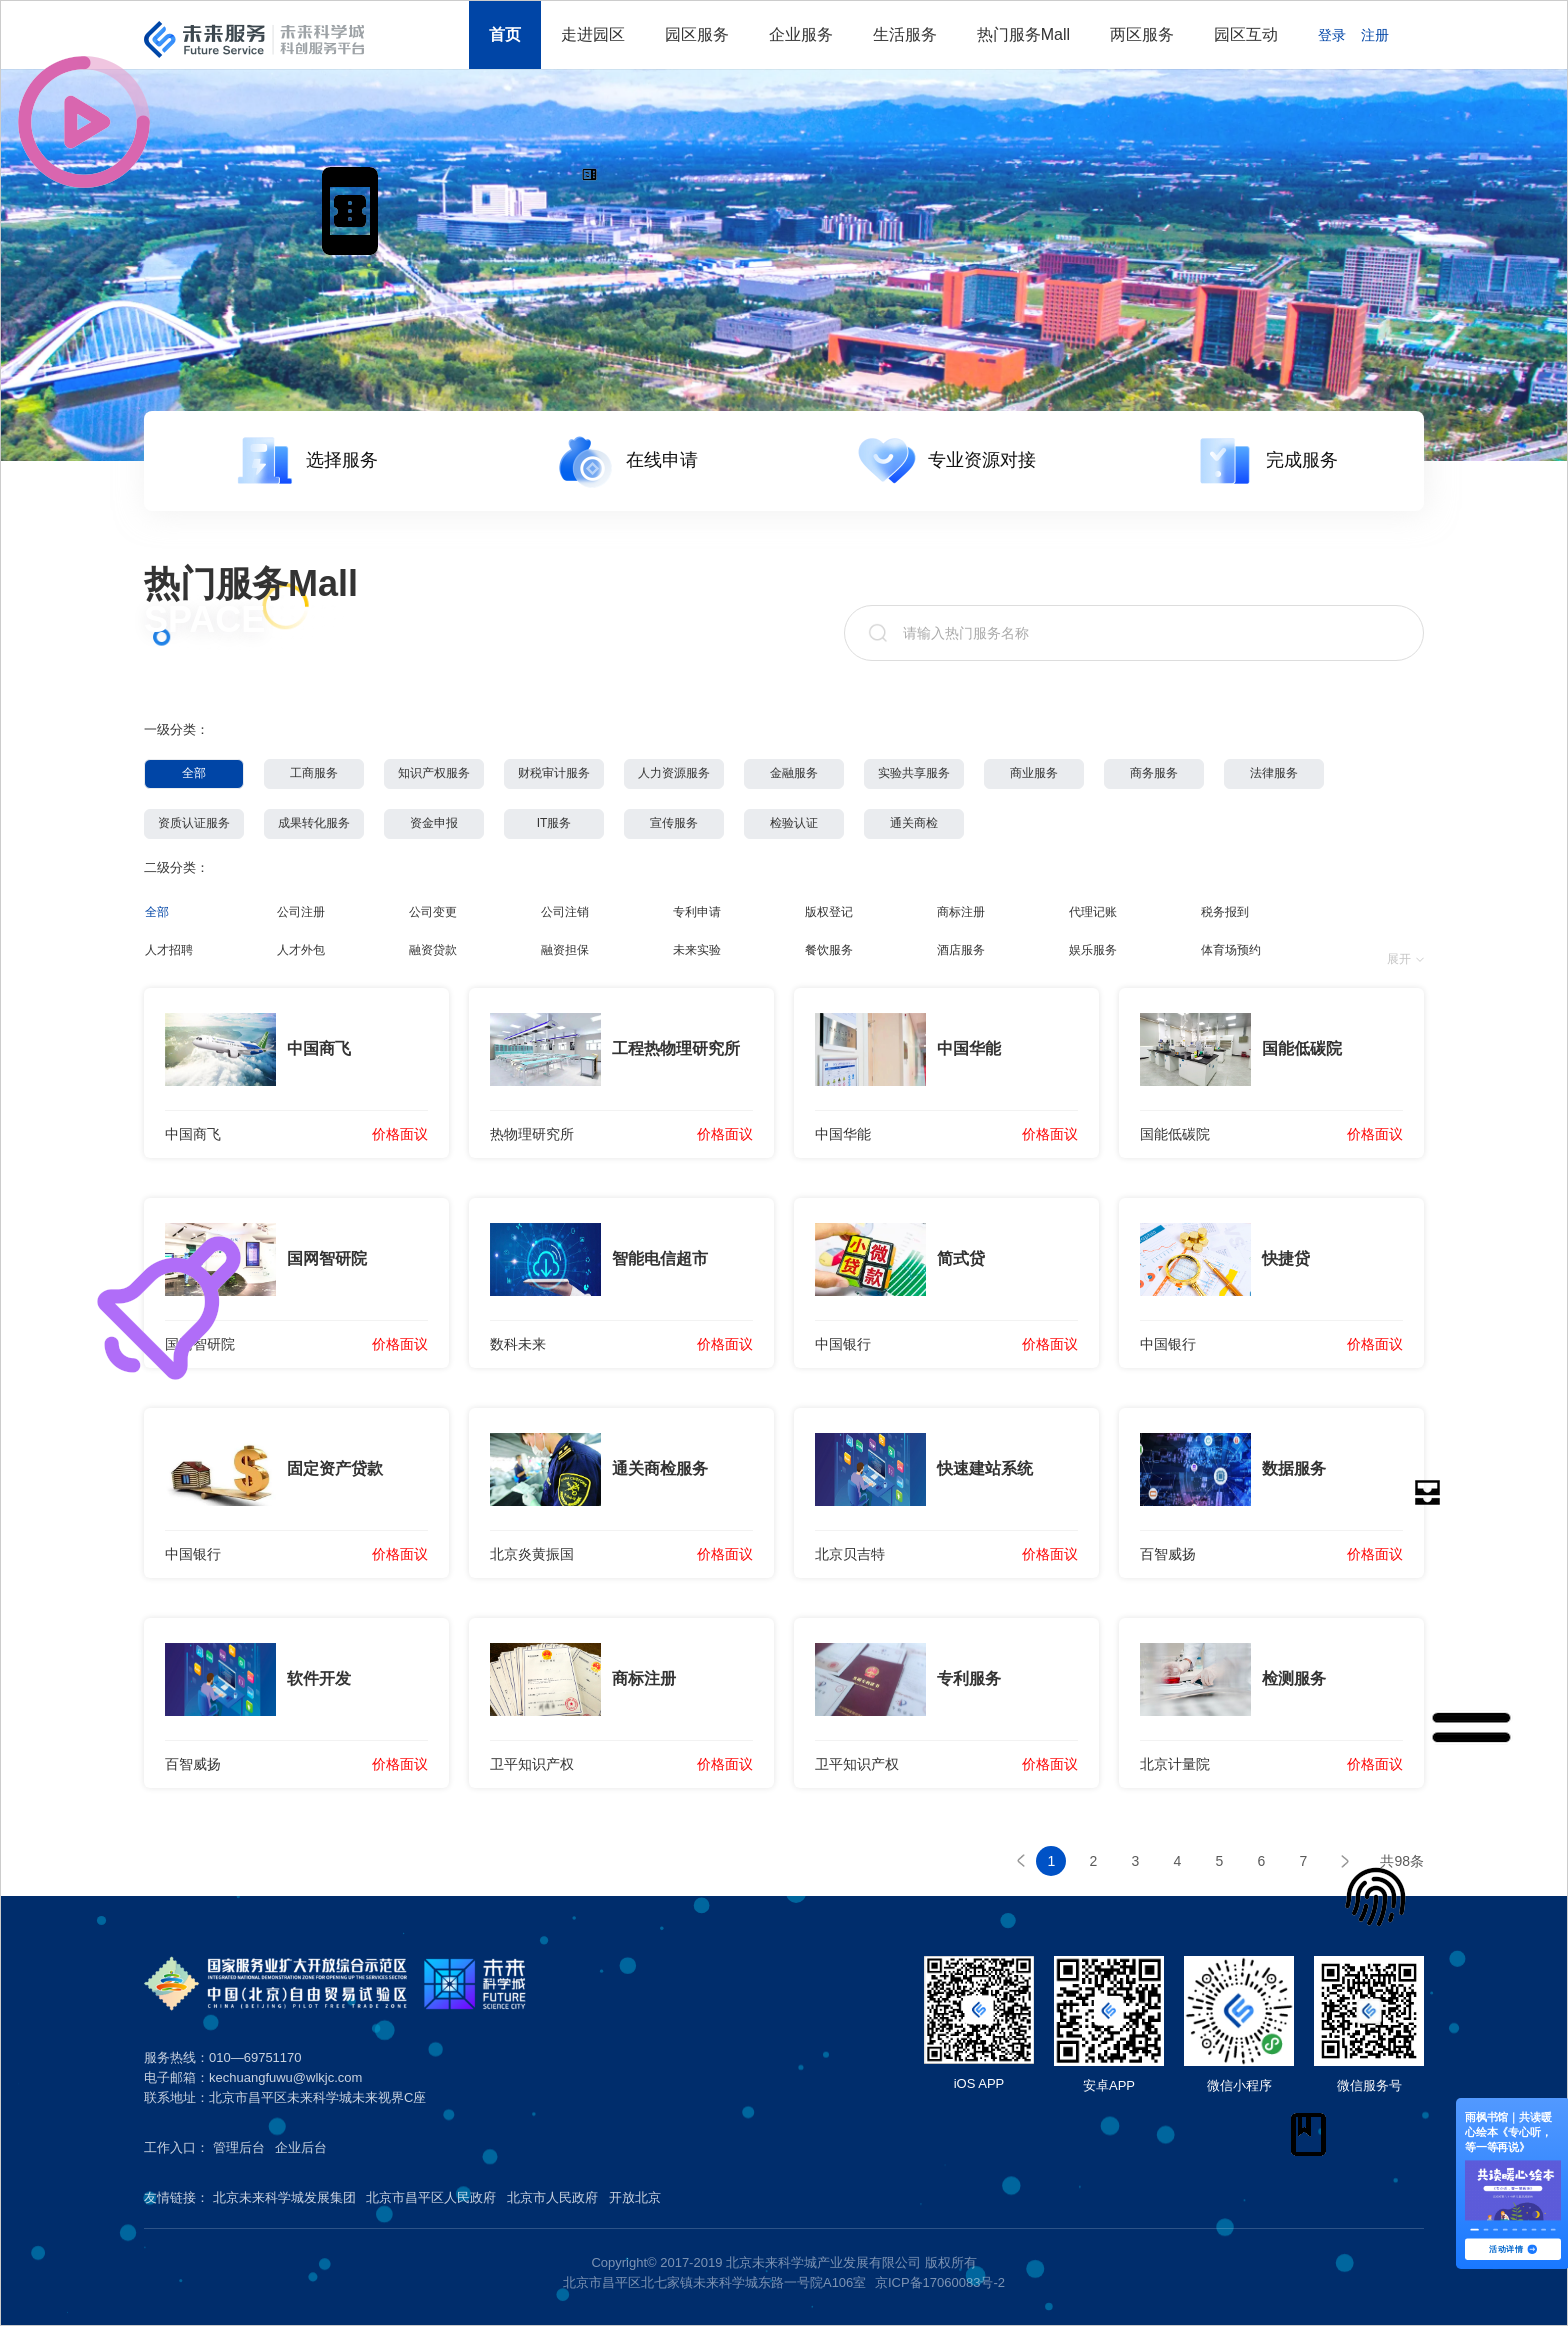  I want to click on access microwave controls or settings, so click(589, 174).